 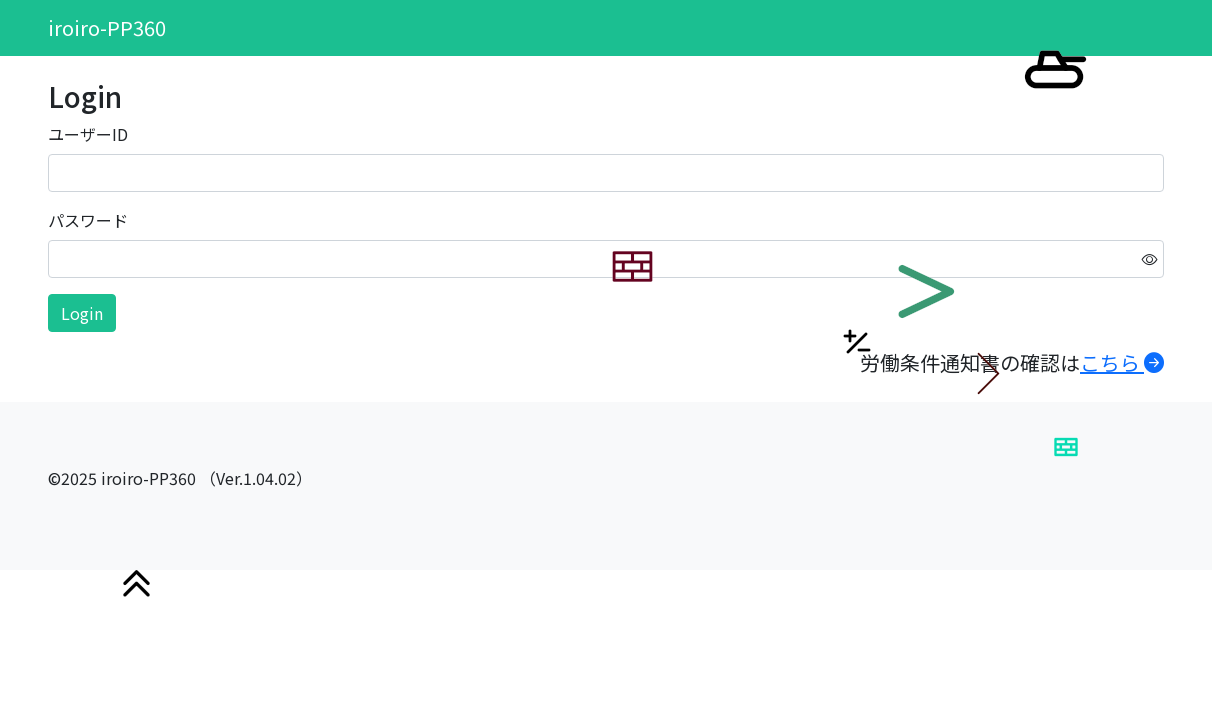 What do you see at coordinates (857, 343) in the screenshot?
I see `toggle between adding or subtracting values` at bounding box center [857, 343].